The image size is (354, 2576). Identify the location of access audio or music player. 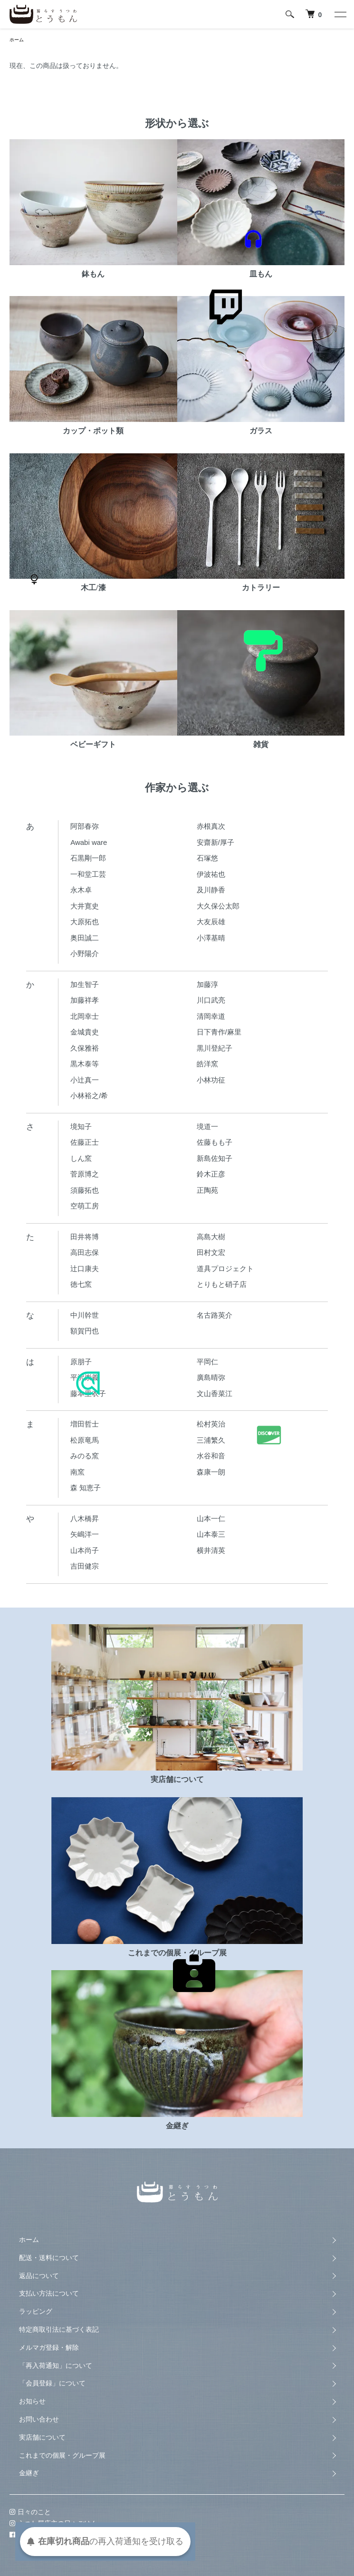
(253, 239).